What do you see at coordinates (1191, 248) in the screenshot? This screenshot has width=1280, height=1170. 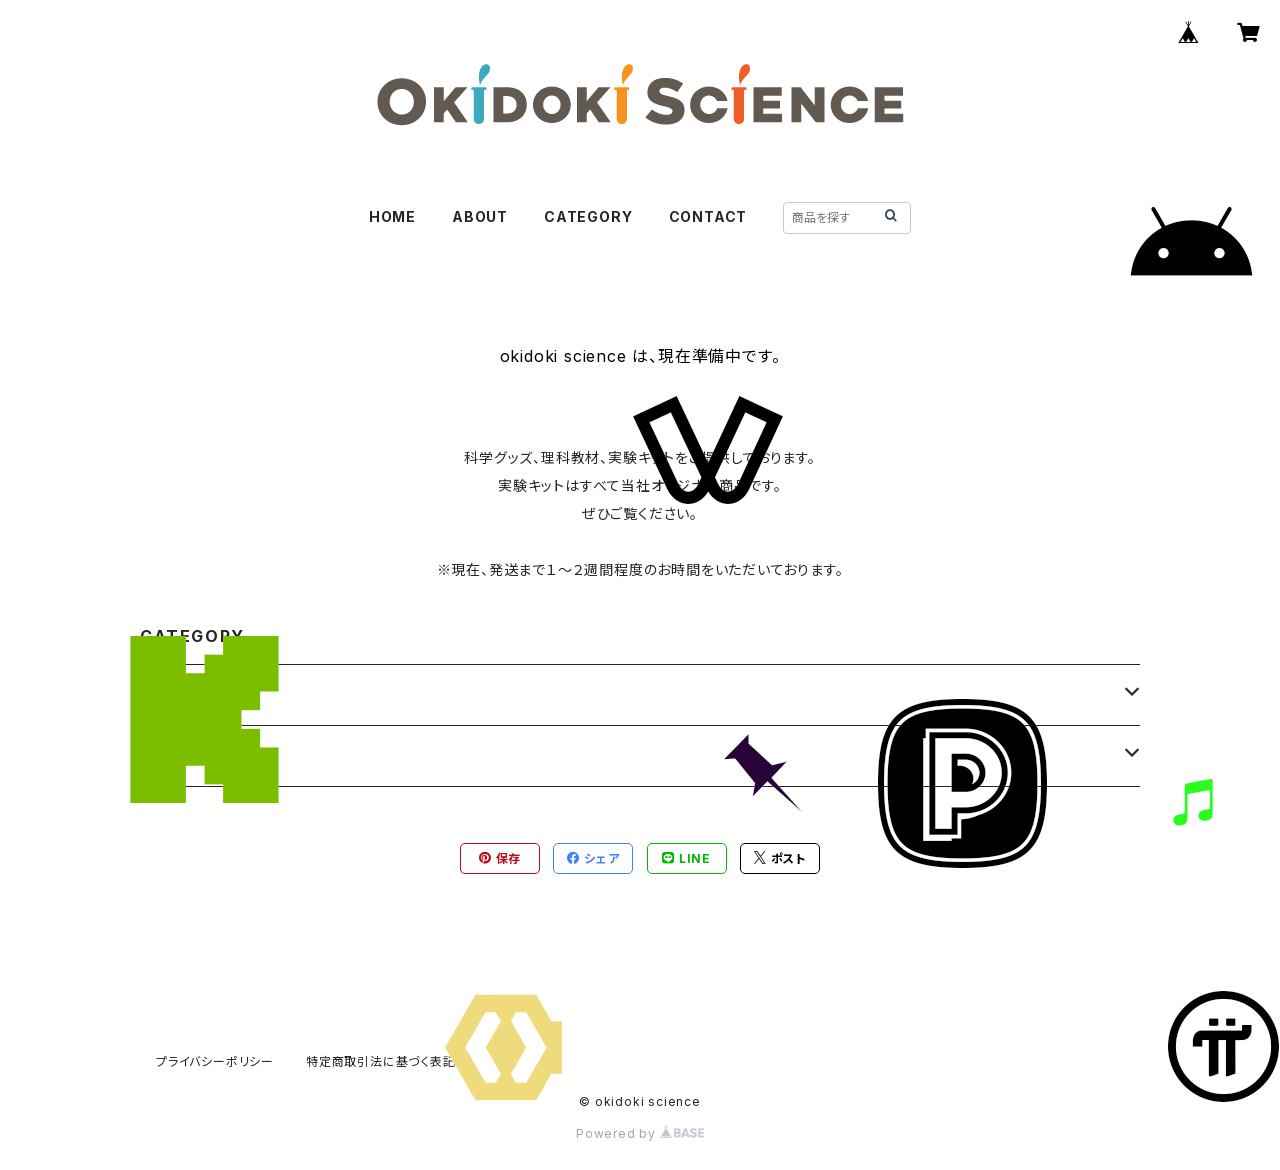 I see `android operating system logo` at bounding box center [1191, 248].